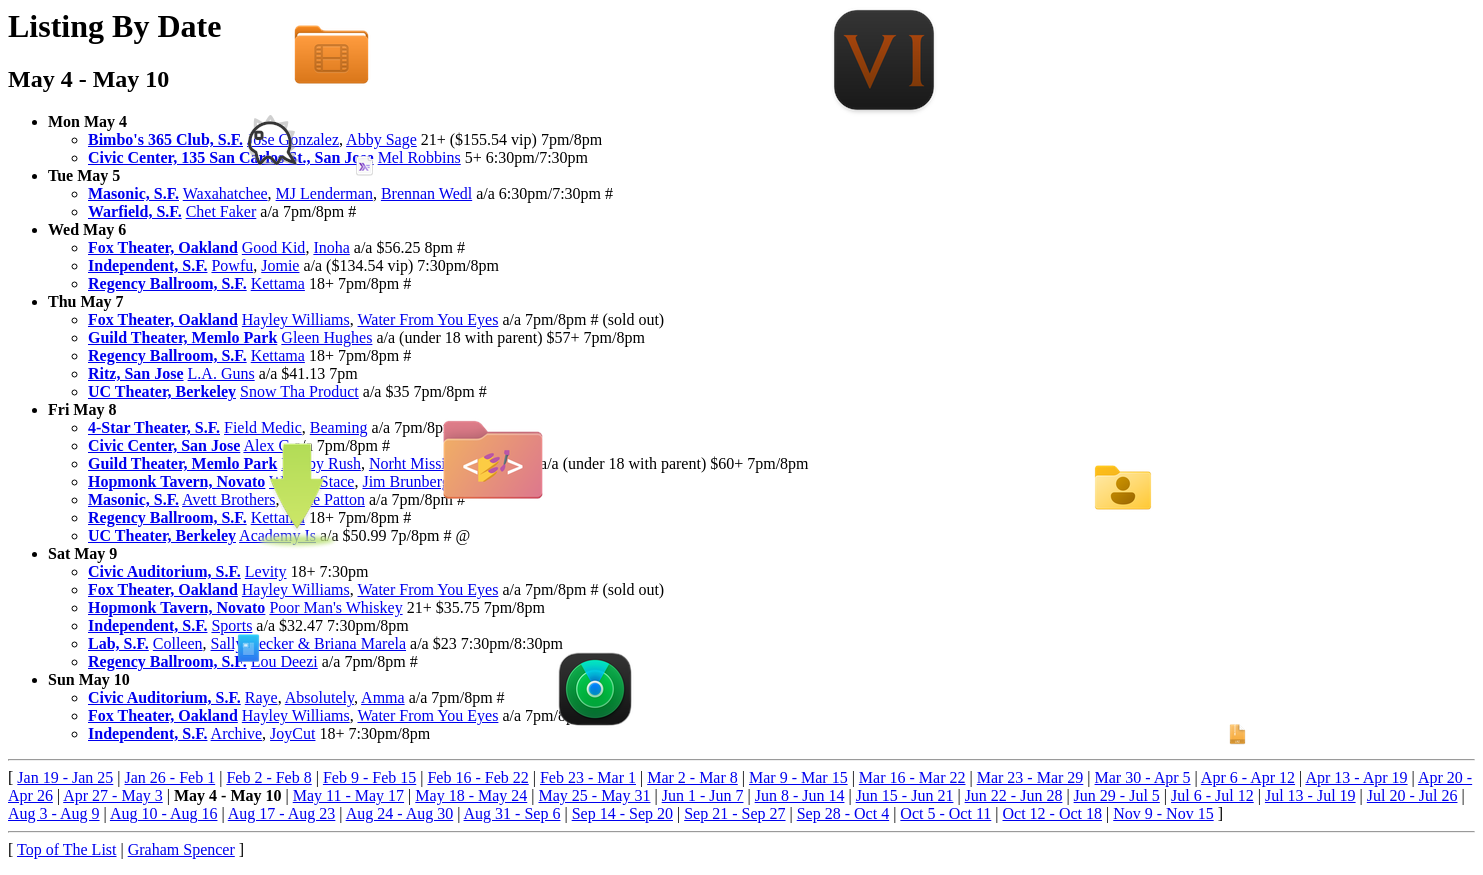 This screenshot has height=875, width=1483. What do you see at coordinates (297, 489) in the screenshot?
I see `save the current document` at bounding box center [297, 489].